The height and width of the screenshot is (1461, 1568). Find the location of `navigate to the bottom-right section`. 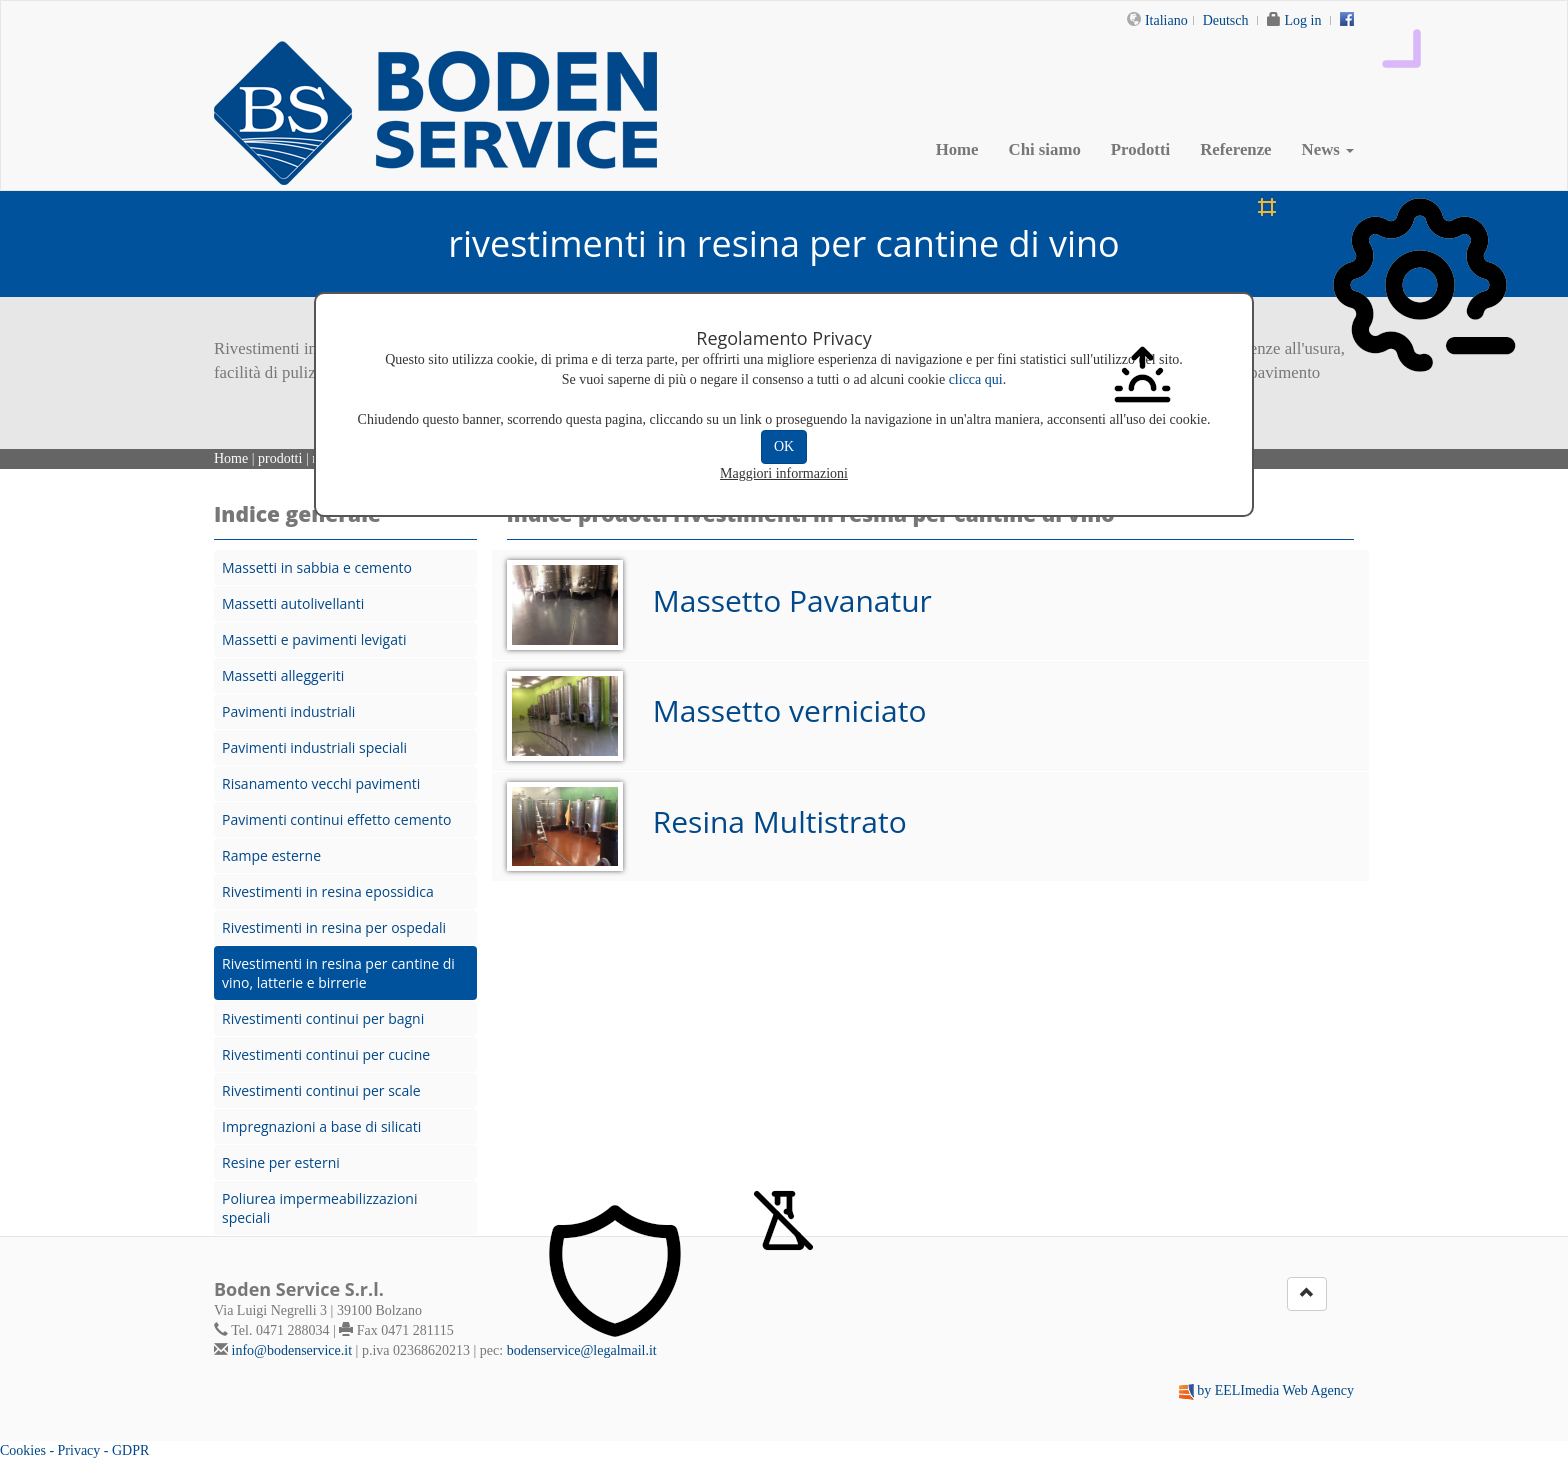

navigate to the bottom-right section is located at coordinates (1401, 48).